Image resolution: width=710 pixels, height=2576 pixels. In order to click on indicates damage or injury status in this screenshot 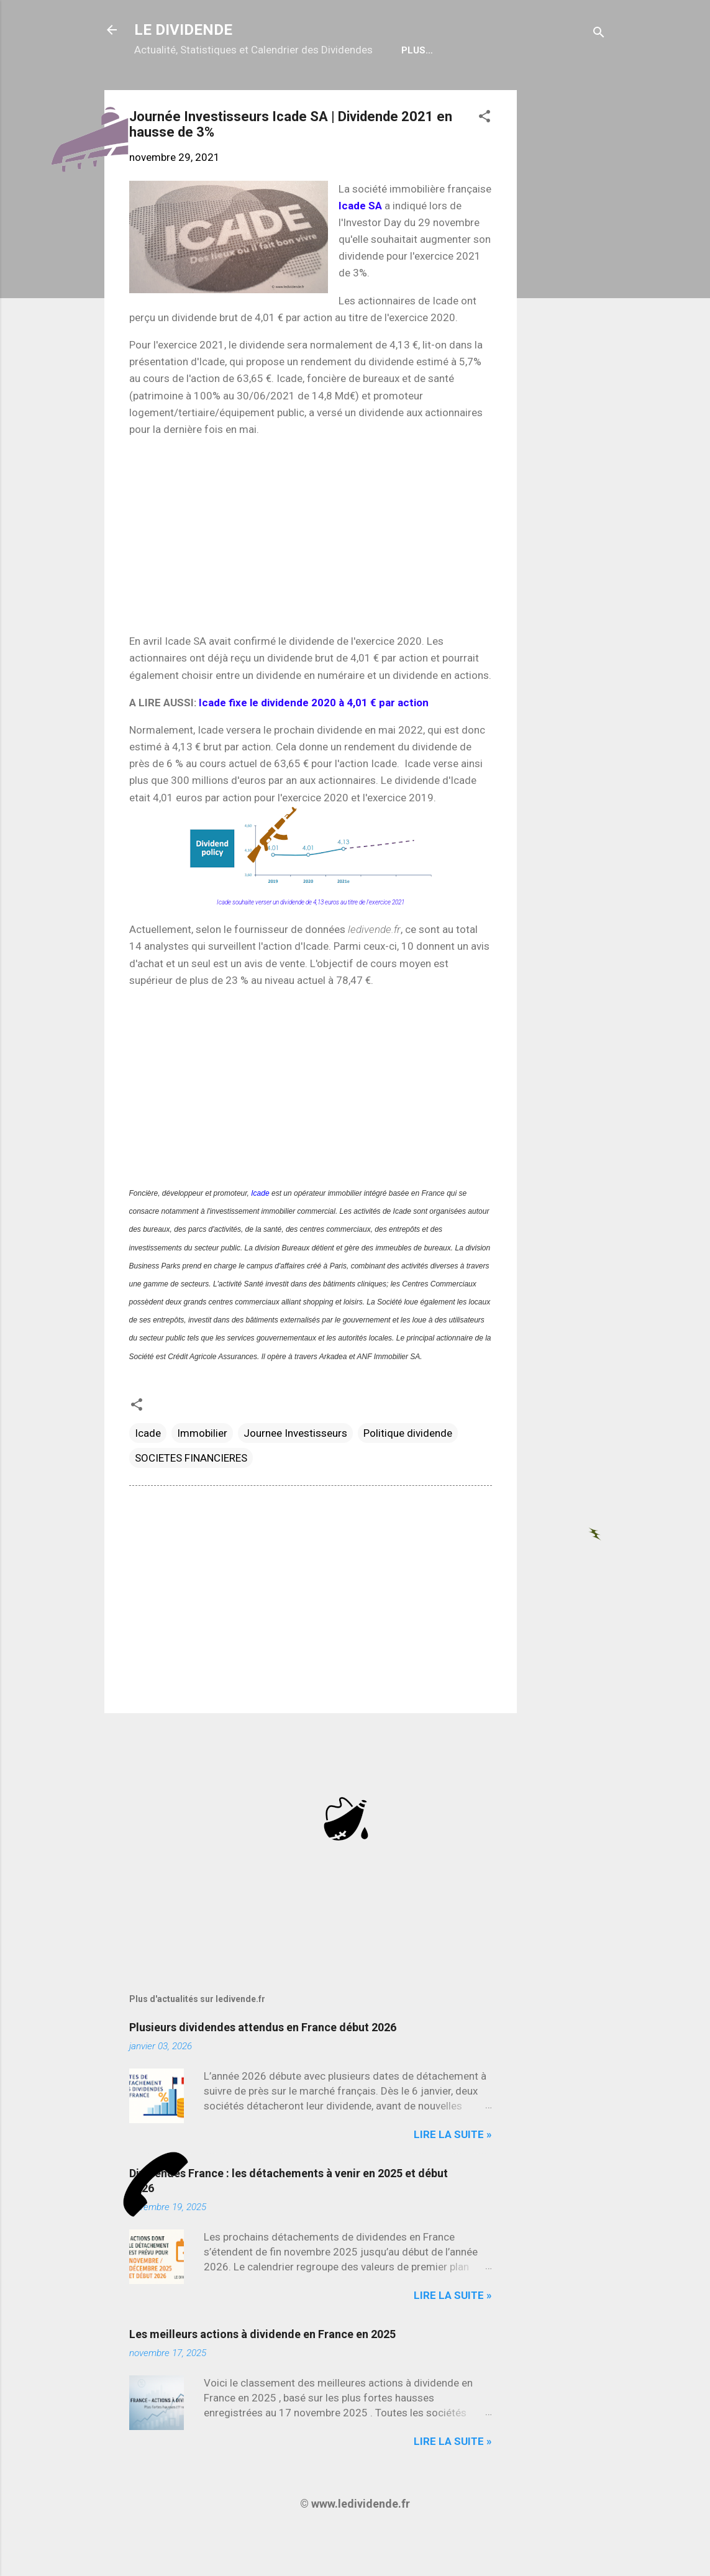, I will do `click(594, 1534)`.